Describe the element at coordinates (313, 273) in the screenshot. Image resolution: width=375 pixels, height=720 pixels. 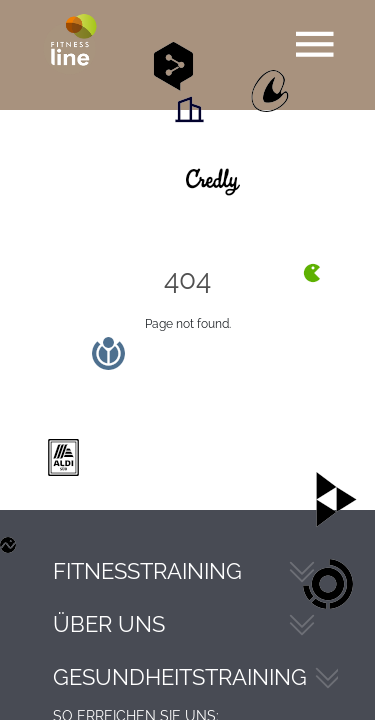
I see `open games or gaming section` at that location.